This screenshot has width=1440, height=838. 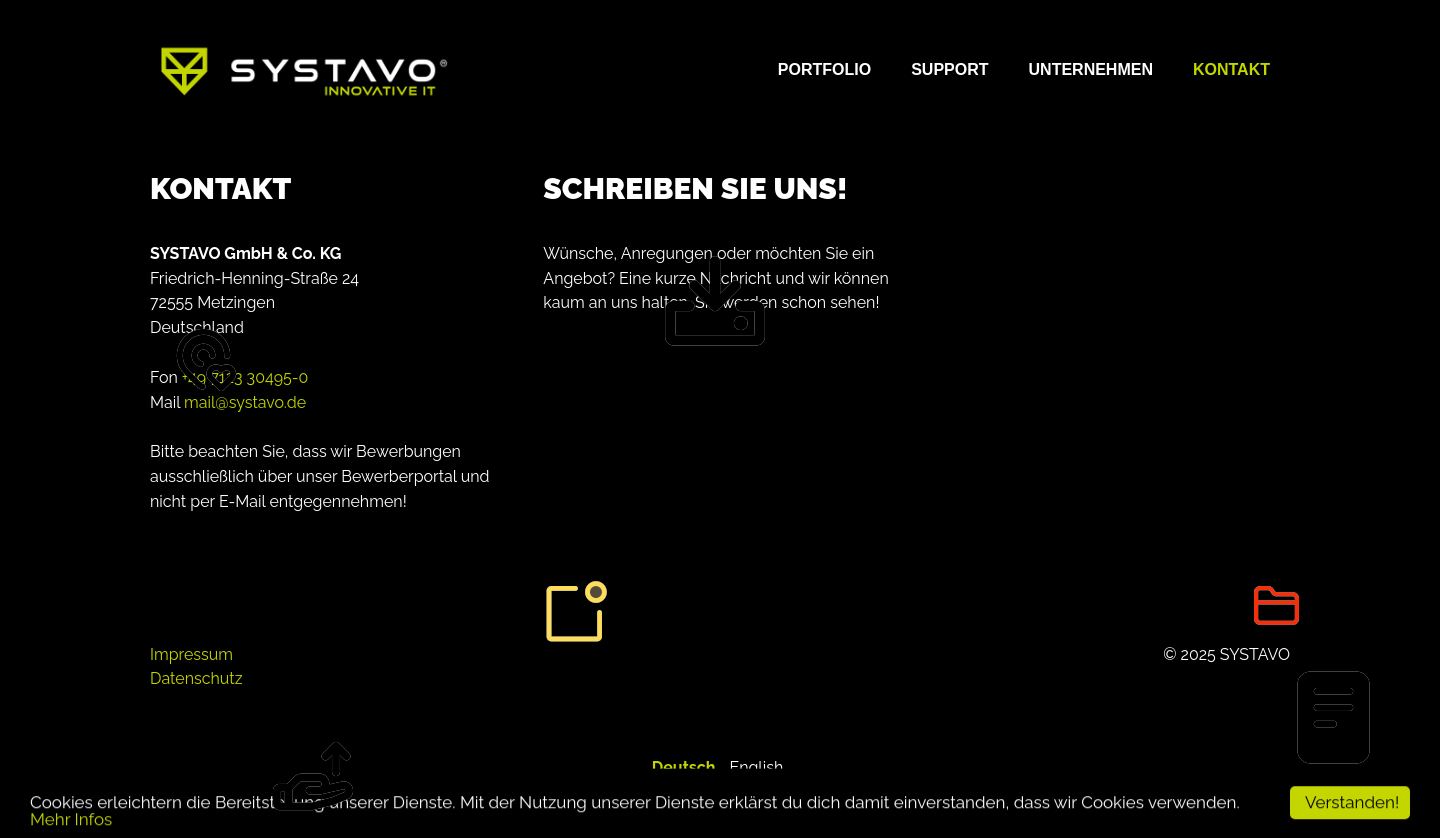 I want to click on indicates new notifications or alerts, so click(x=575, y=612).